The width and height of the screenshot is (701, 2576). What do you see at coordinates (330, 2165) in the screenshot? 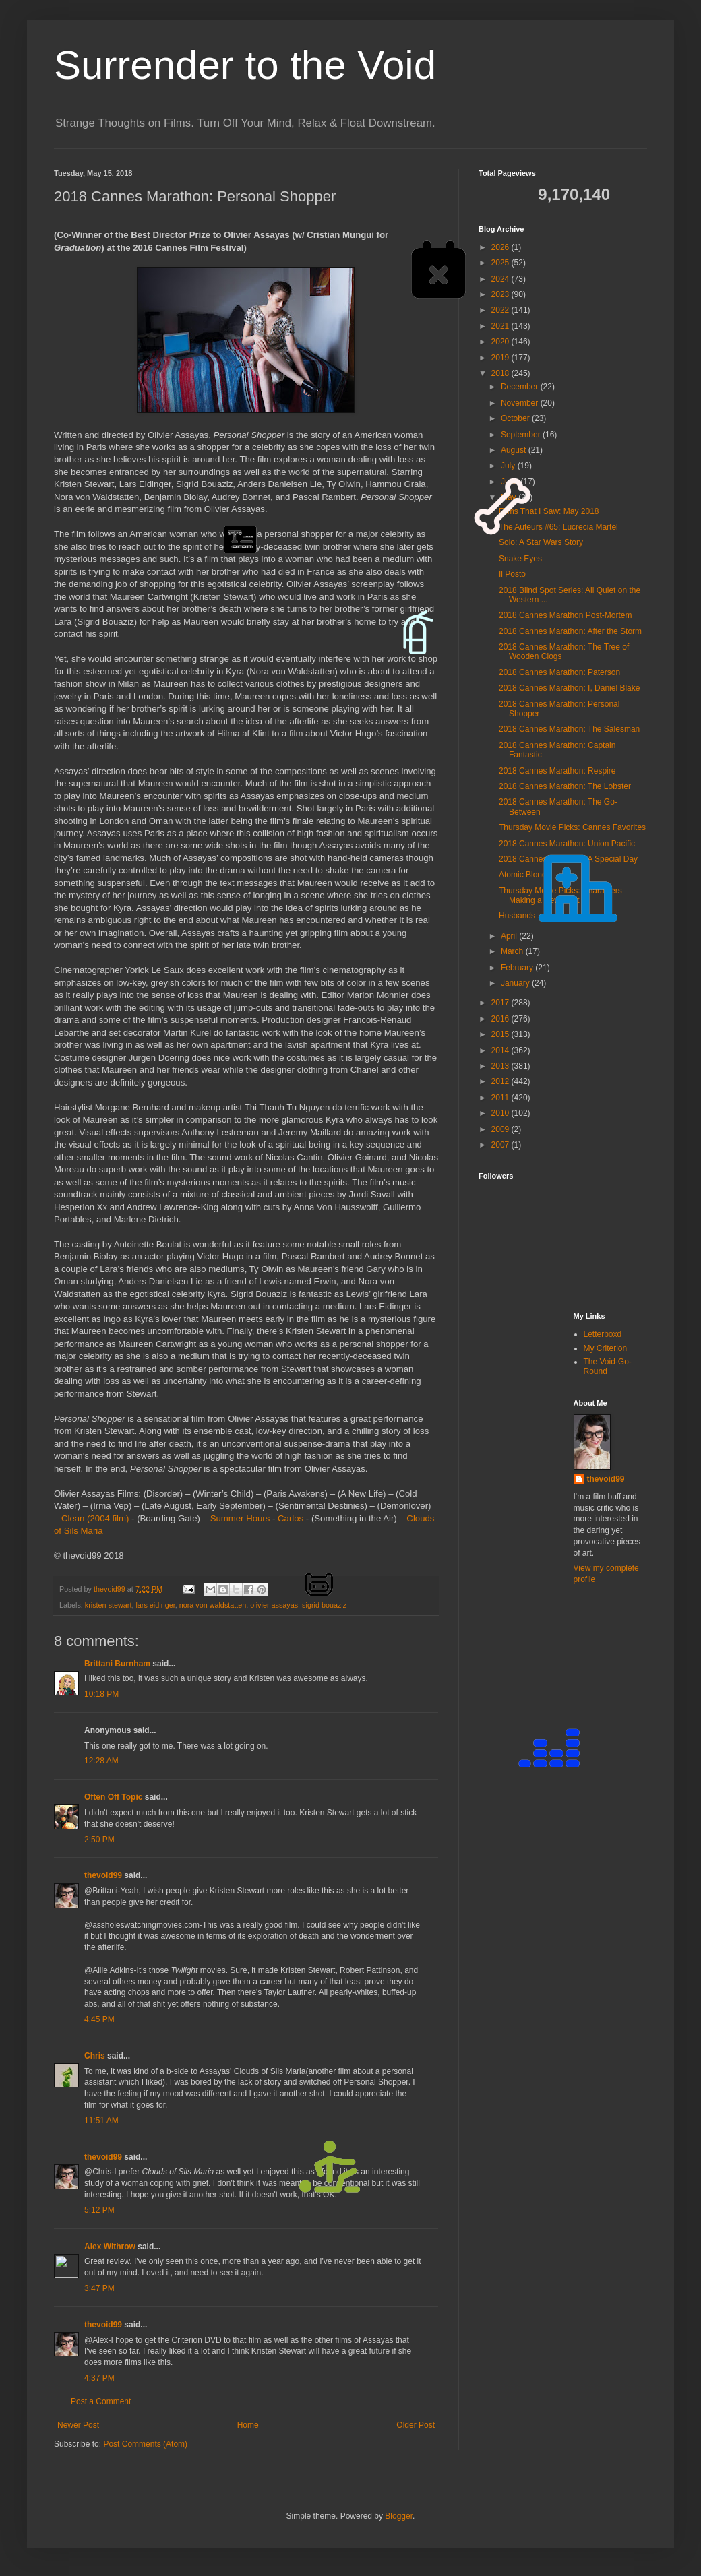
I see `access physiotherapy services` at bounding box center [330, 2165].